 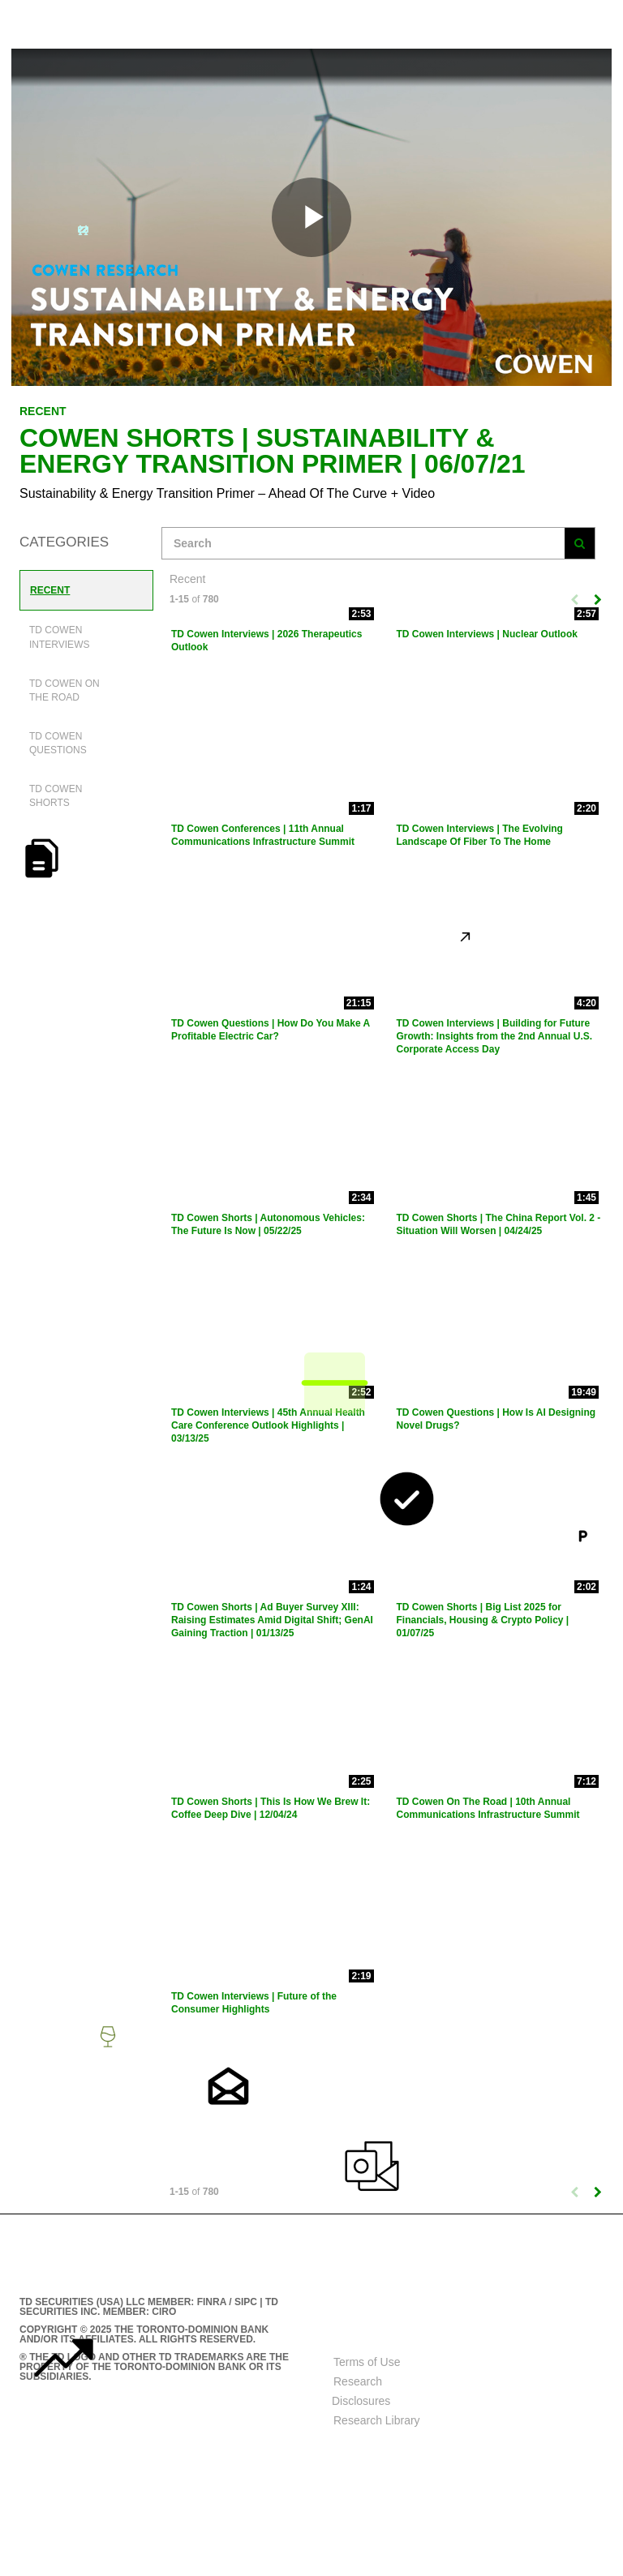 I want to click on indicates a completed or successful action, so click(x=406, y=1498).